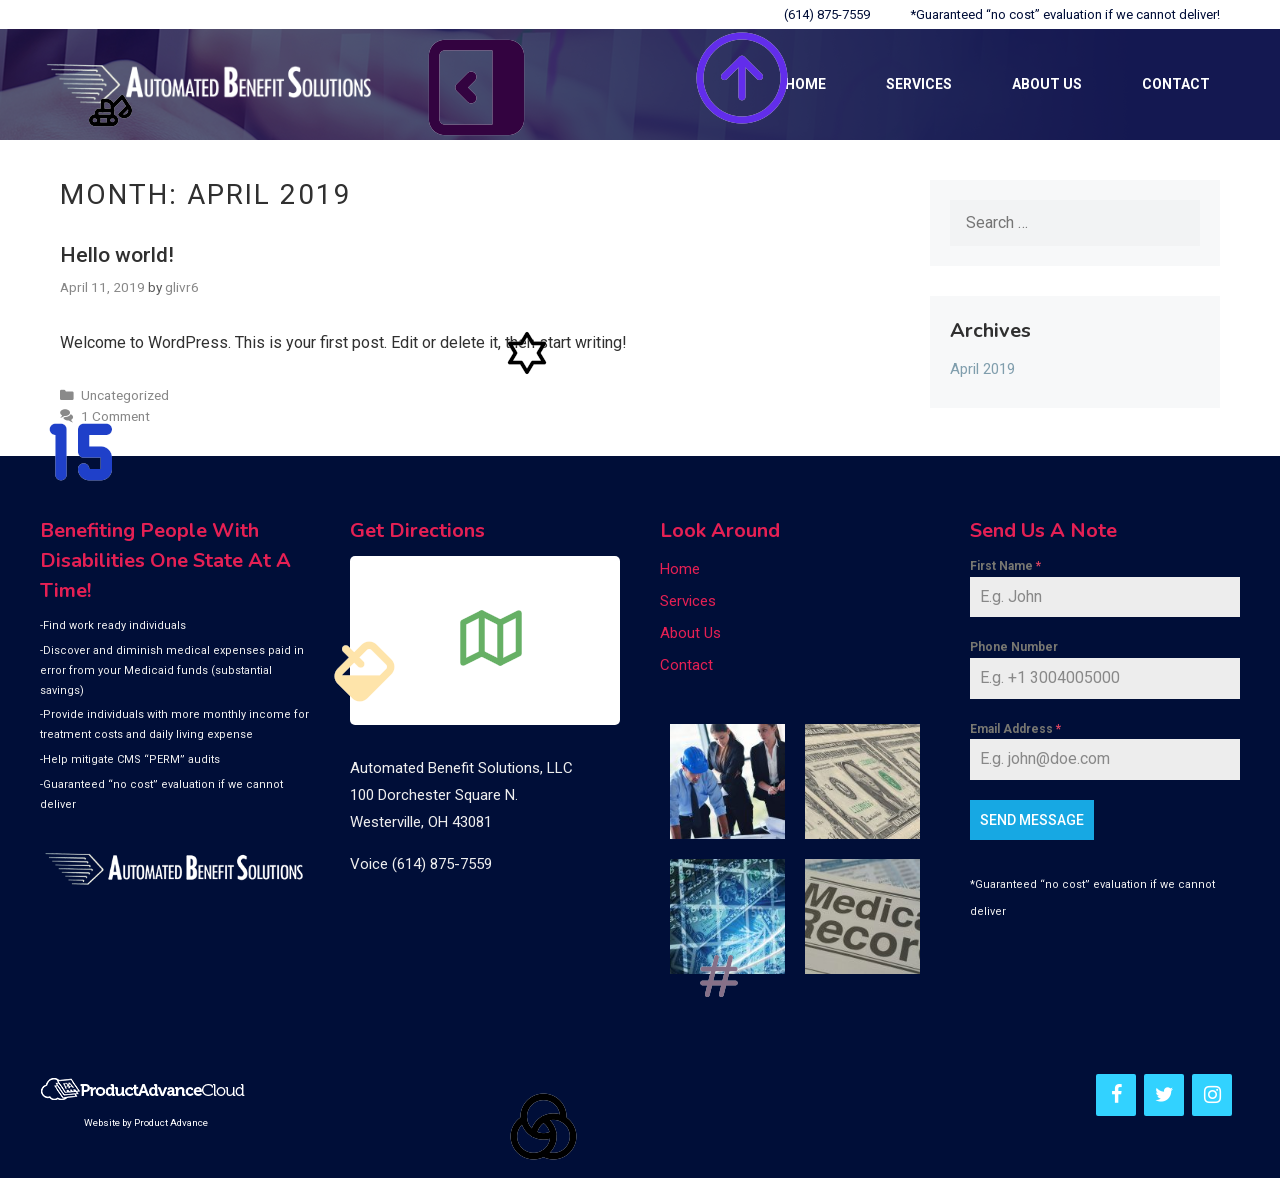 Image resolution: width=1280 pixels, height=1178 pixels. What do you see at coordinates (78, 452) in the screenshot?
I see `indicates 15 unread items or notifications` at bounding box center [78, 452].